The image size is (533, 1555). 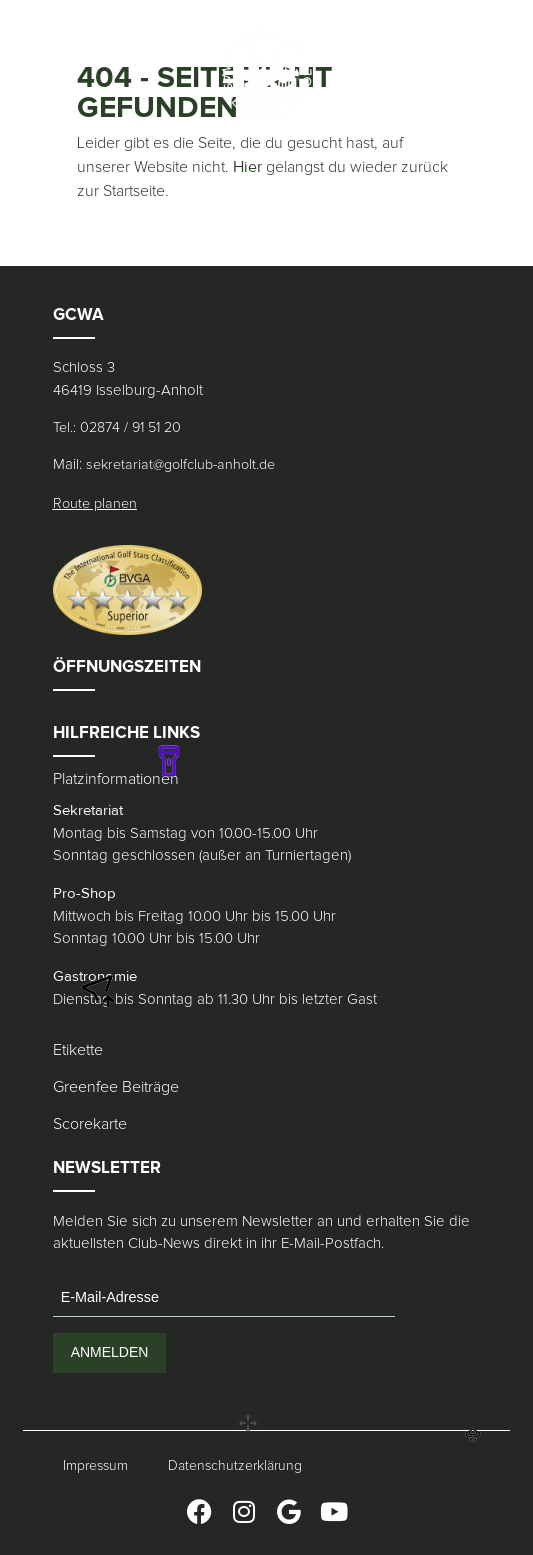 What do you see at coordinates (473, 1435) in the screenshot?
I see `access sci-fi or space-themed content` at bounding box center [473, 1435].